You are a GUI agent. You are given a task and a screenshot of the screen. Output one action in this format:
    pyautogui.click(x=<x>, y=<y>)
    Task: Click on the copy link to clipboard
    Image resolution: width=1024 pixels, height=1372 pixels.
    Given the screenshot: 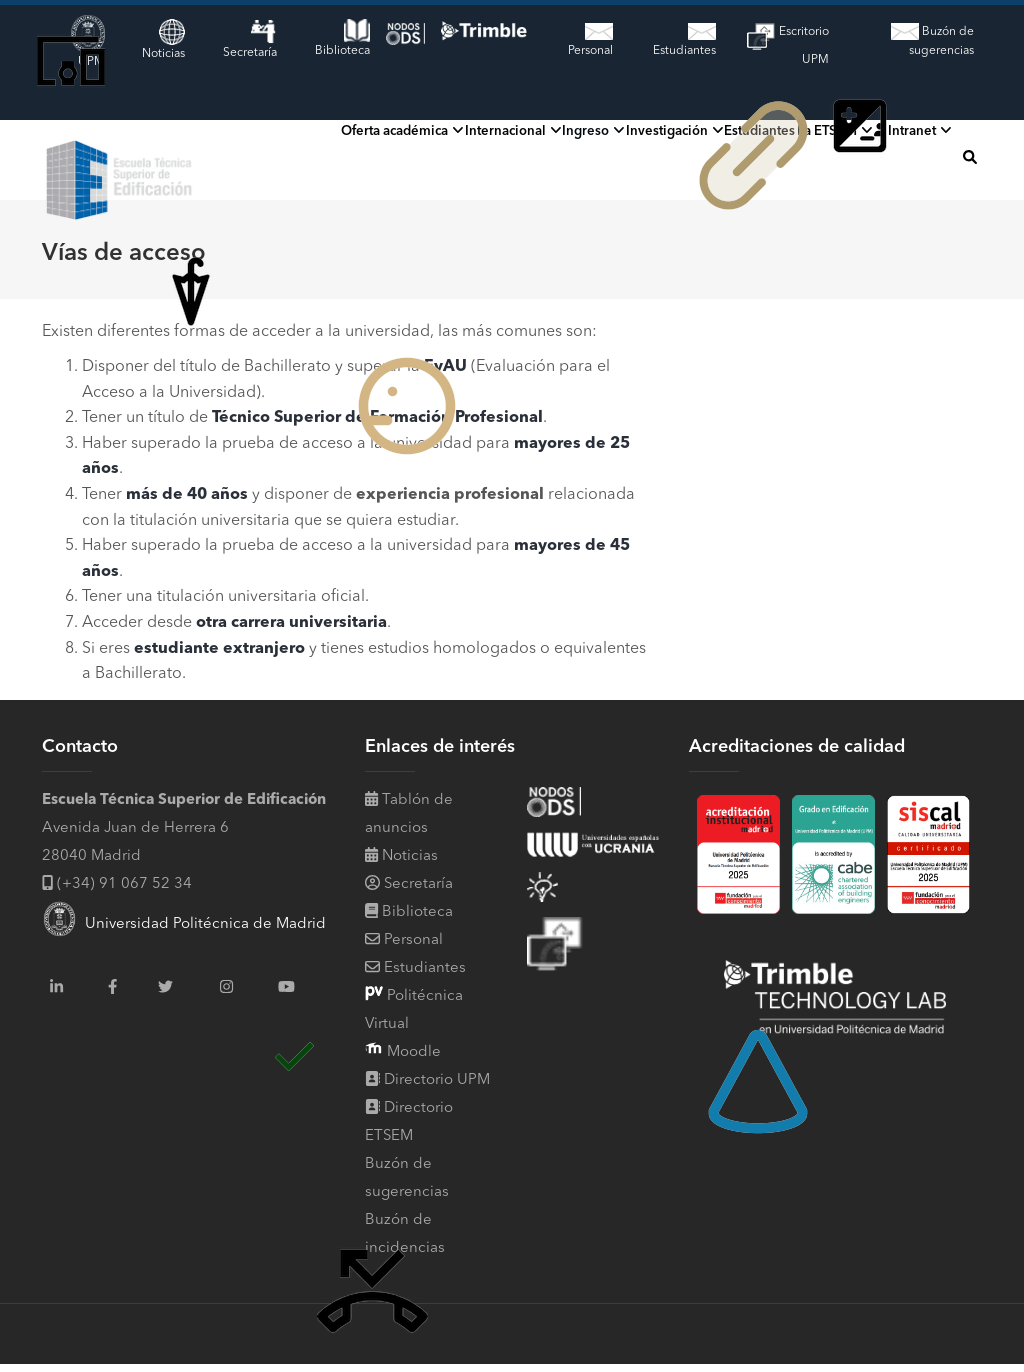 What is the action you would take?
    pyautogui.click(x=753, y=155)
    